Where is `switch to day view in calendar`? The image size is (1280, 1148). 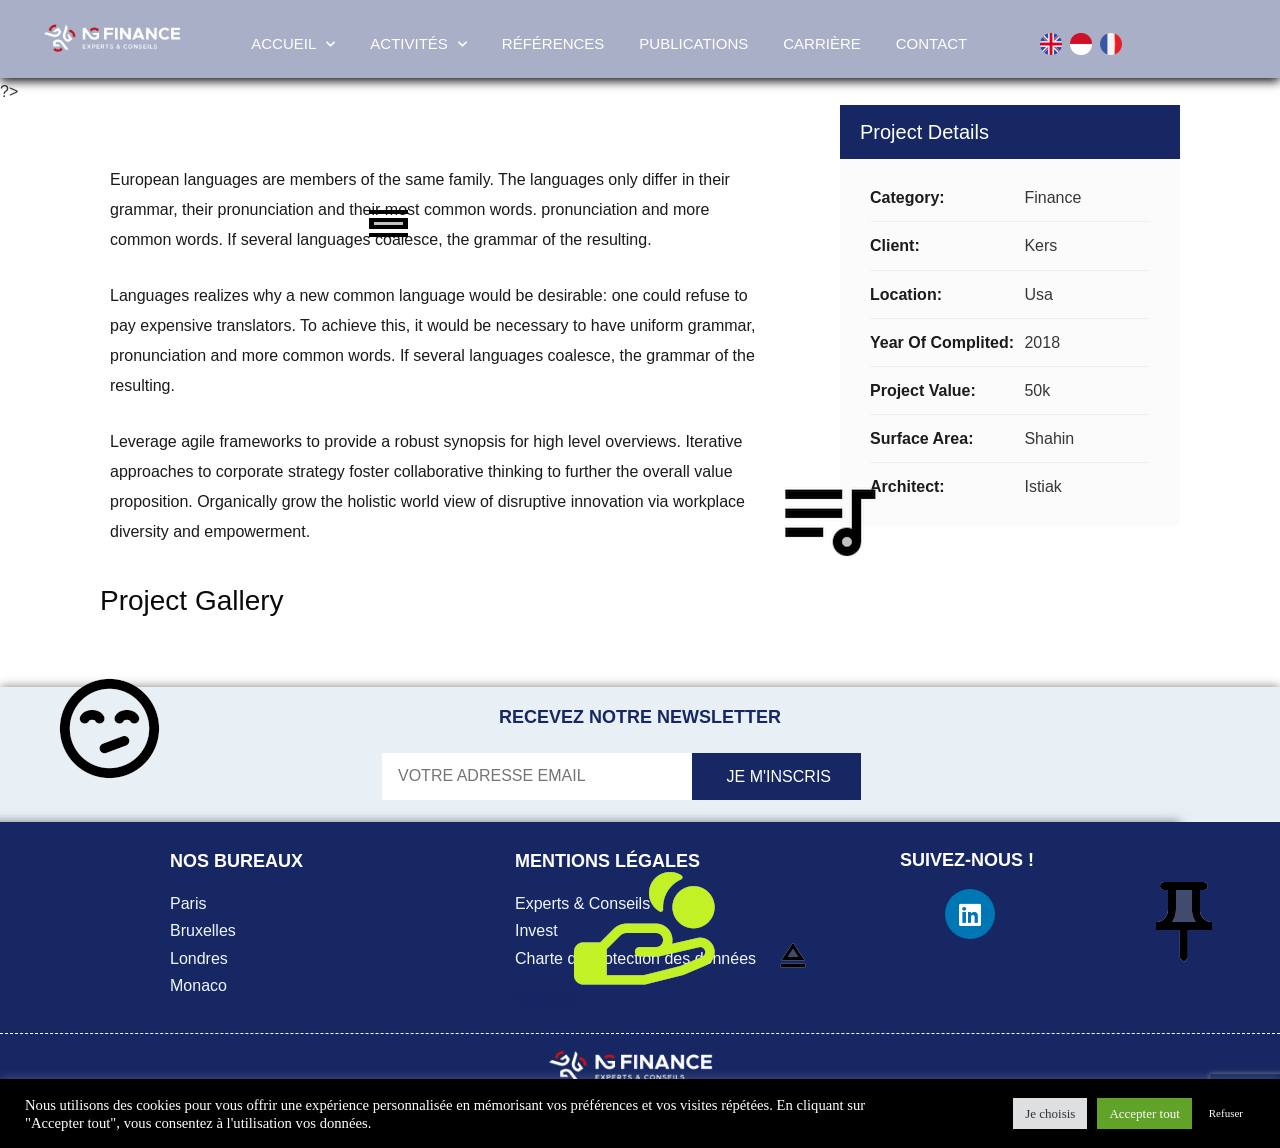 switch to day view in calendar is located at coordinates (388, 222).